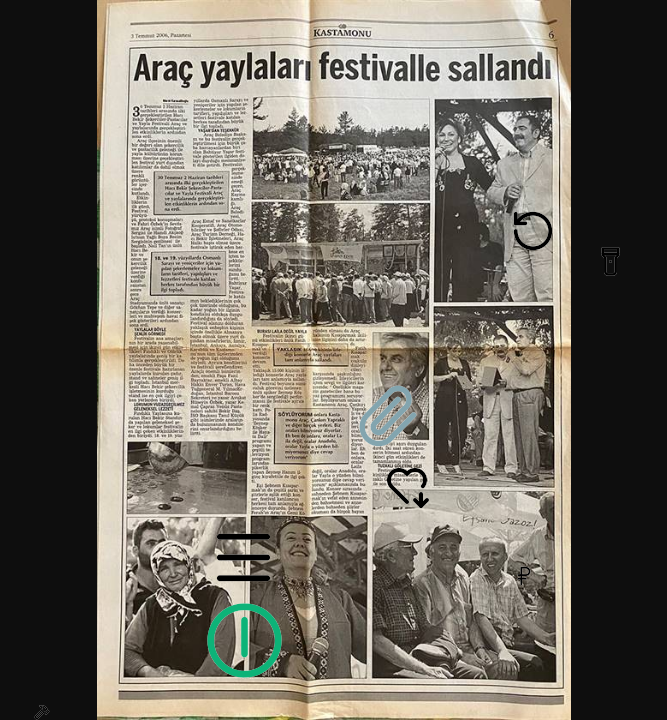 The width and height of the screenshot is (667, 720). What do you see at coordinates (243, 557) in the screenshot?
I see `open navigation menu` at bounding box center [243, 557].